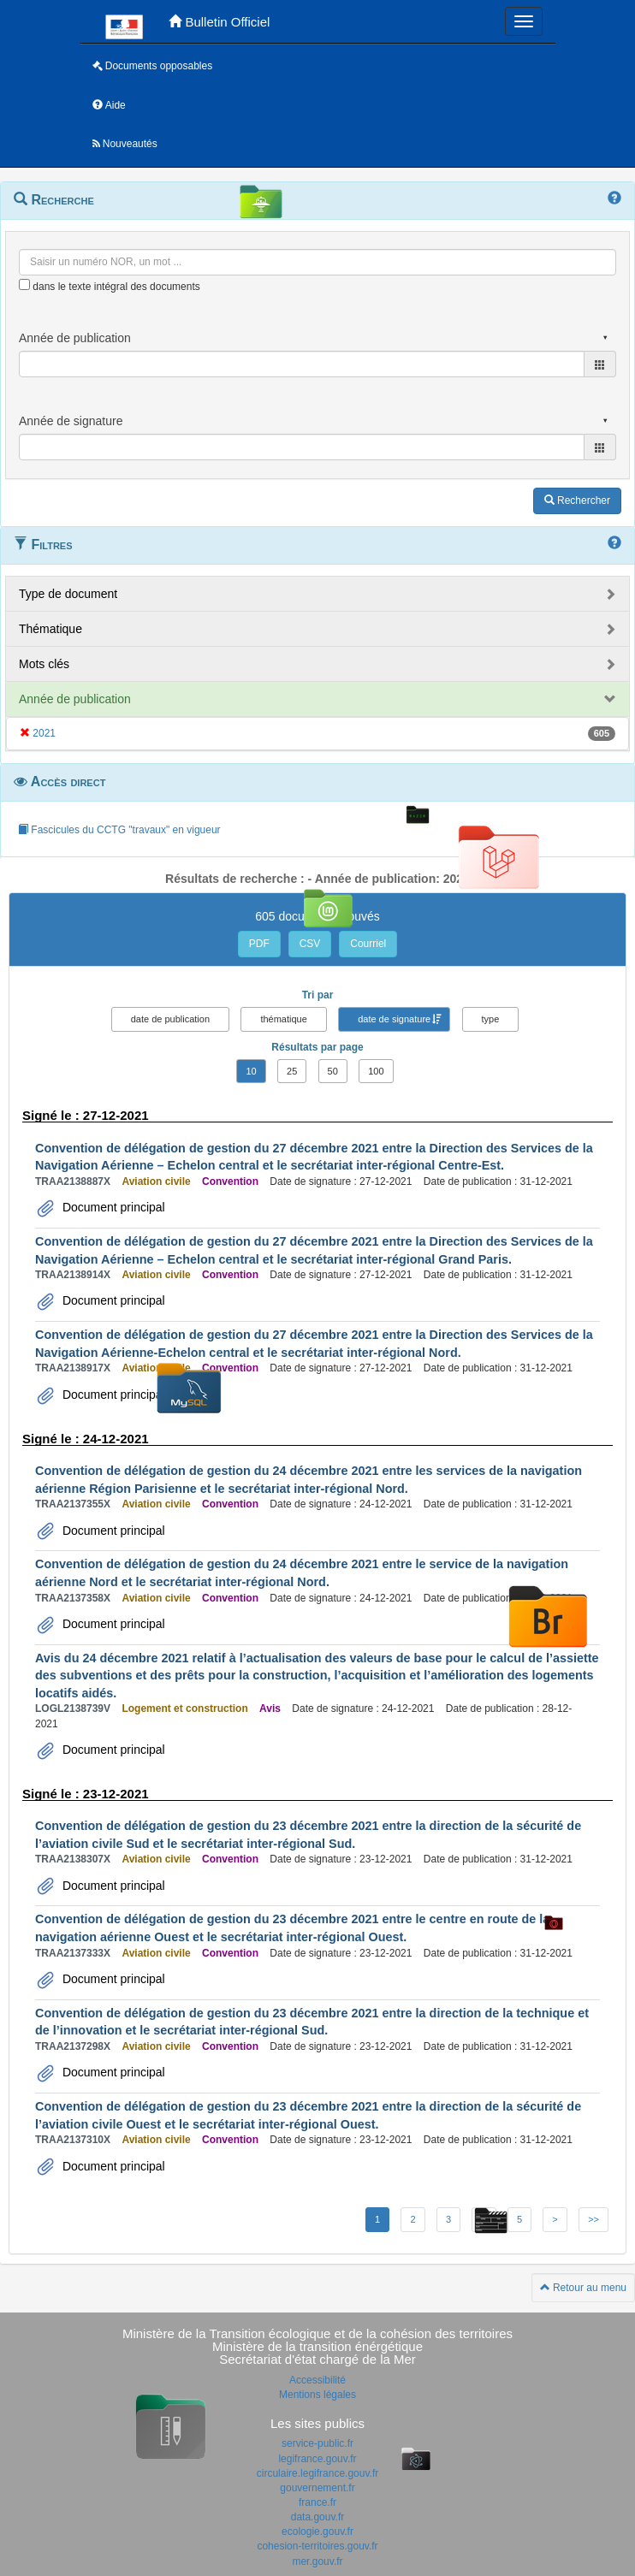 This screenshot has width=635, height=2576. What do you see at coordinates (188, 1389) in the screenshot?
I see `open mysql database files folder` at bounding box center [188, 1389].